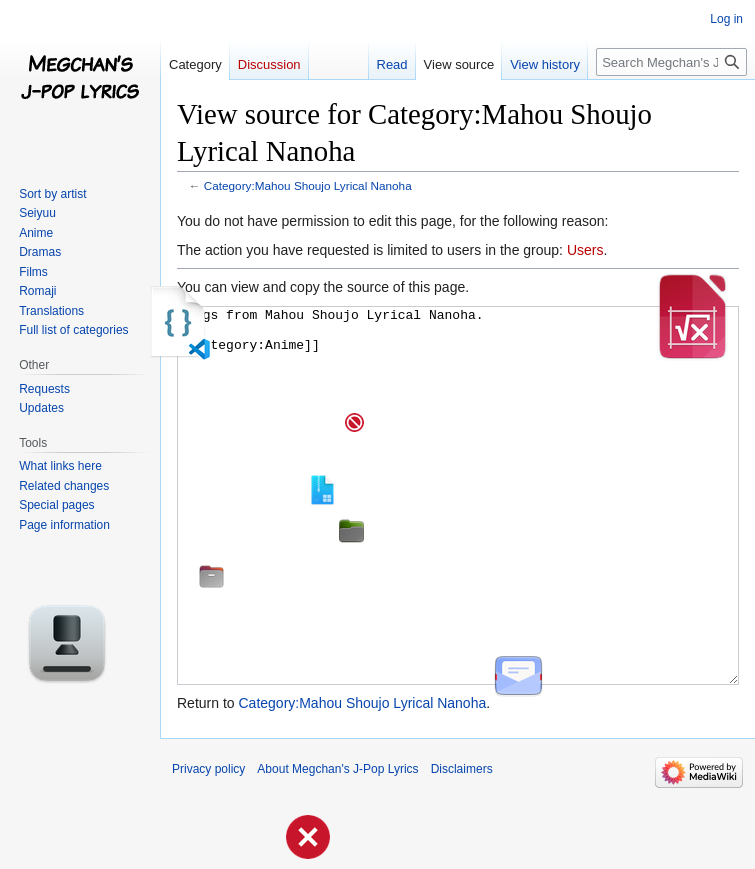 The height and width of the screenshot is (869, 755). I want to click on drop files here to add to folder, so click(351, 530).